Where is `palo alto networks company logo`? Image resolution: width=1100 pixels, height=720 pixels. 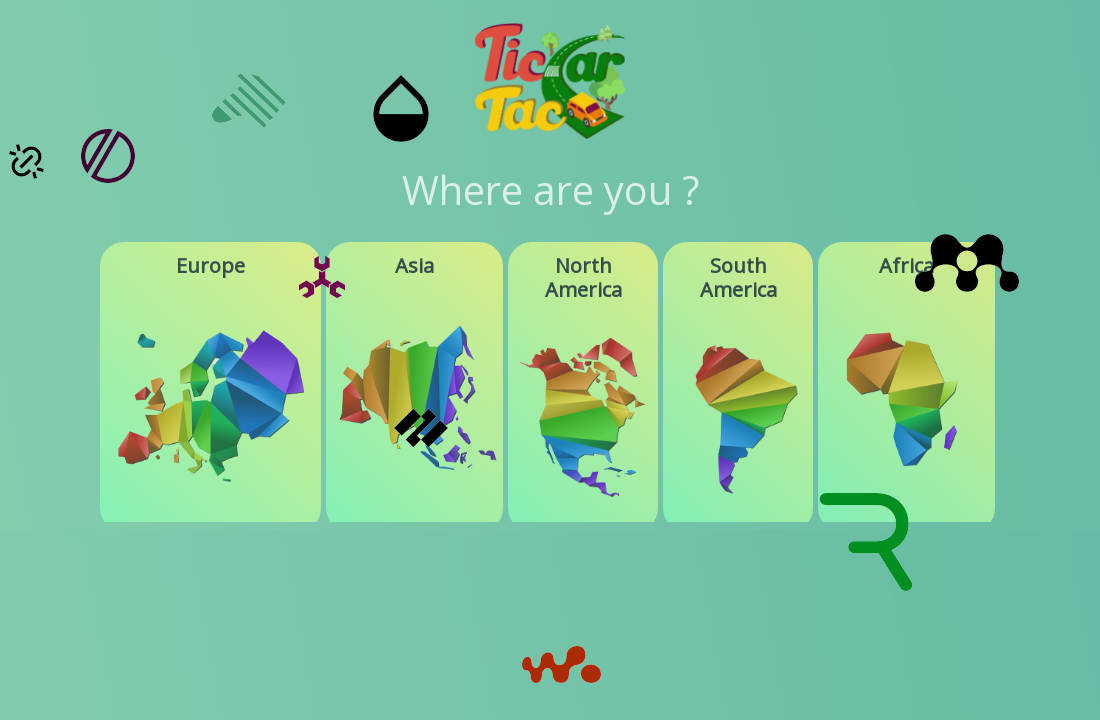
palo alto networks company logo is located at coordinates (421, 428).